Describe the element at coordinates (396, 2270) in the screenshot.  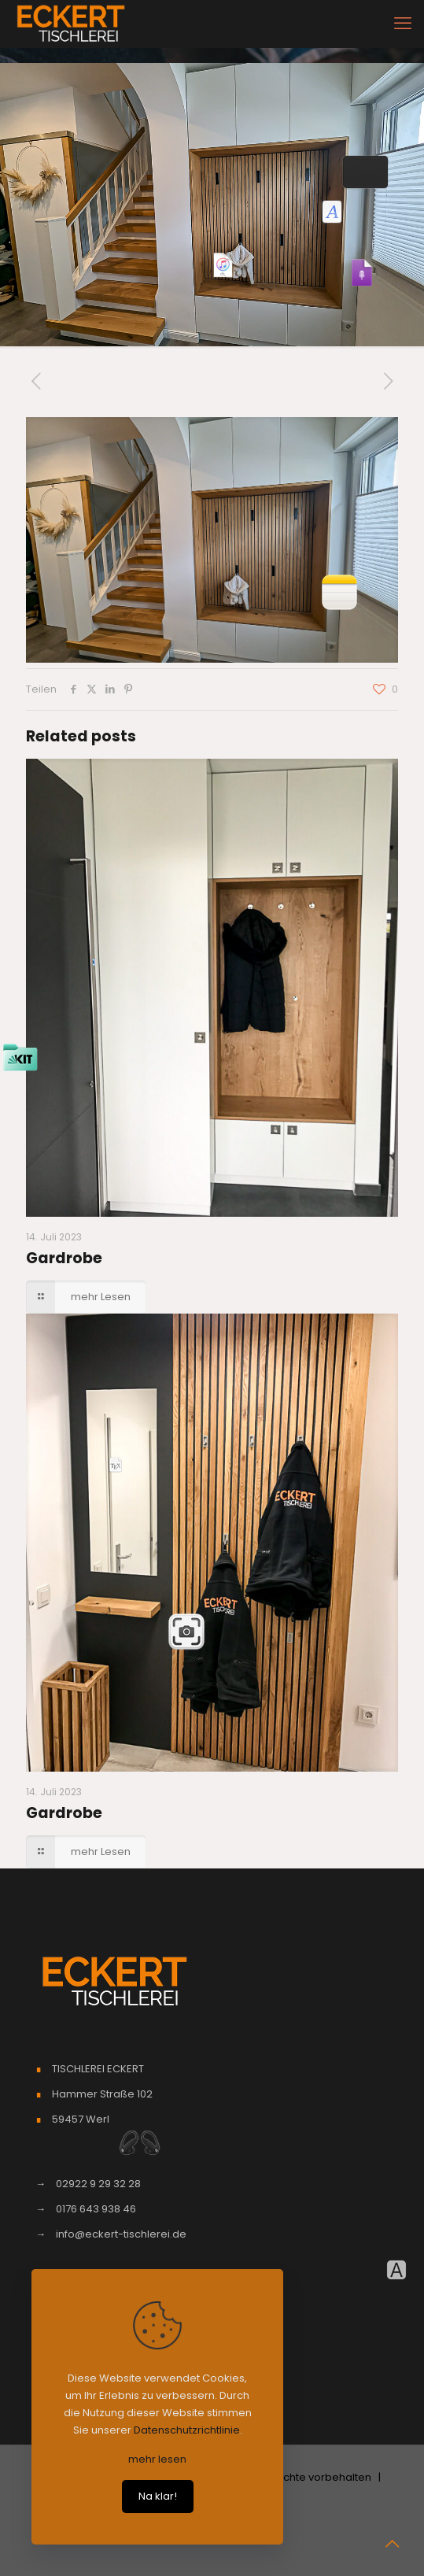
I see `M_Library_TextStyle_Icon` at that location.